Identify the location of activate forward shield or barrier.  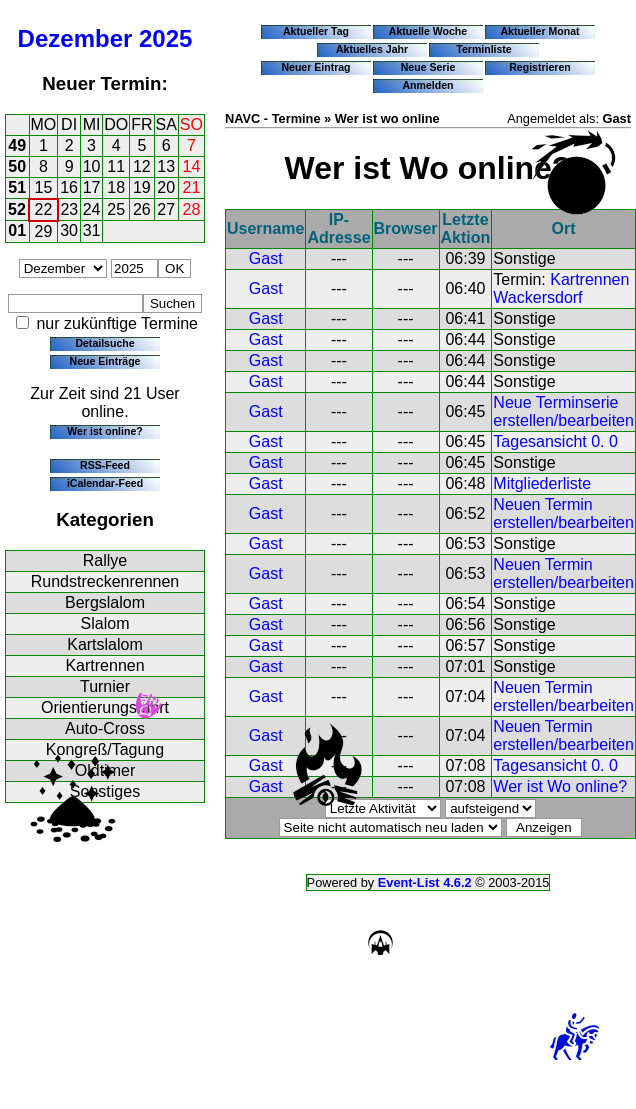
(380, 942).